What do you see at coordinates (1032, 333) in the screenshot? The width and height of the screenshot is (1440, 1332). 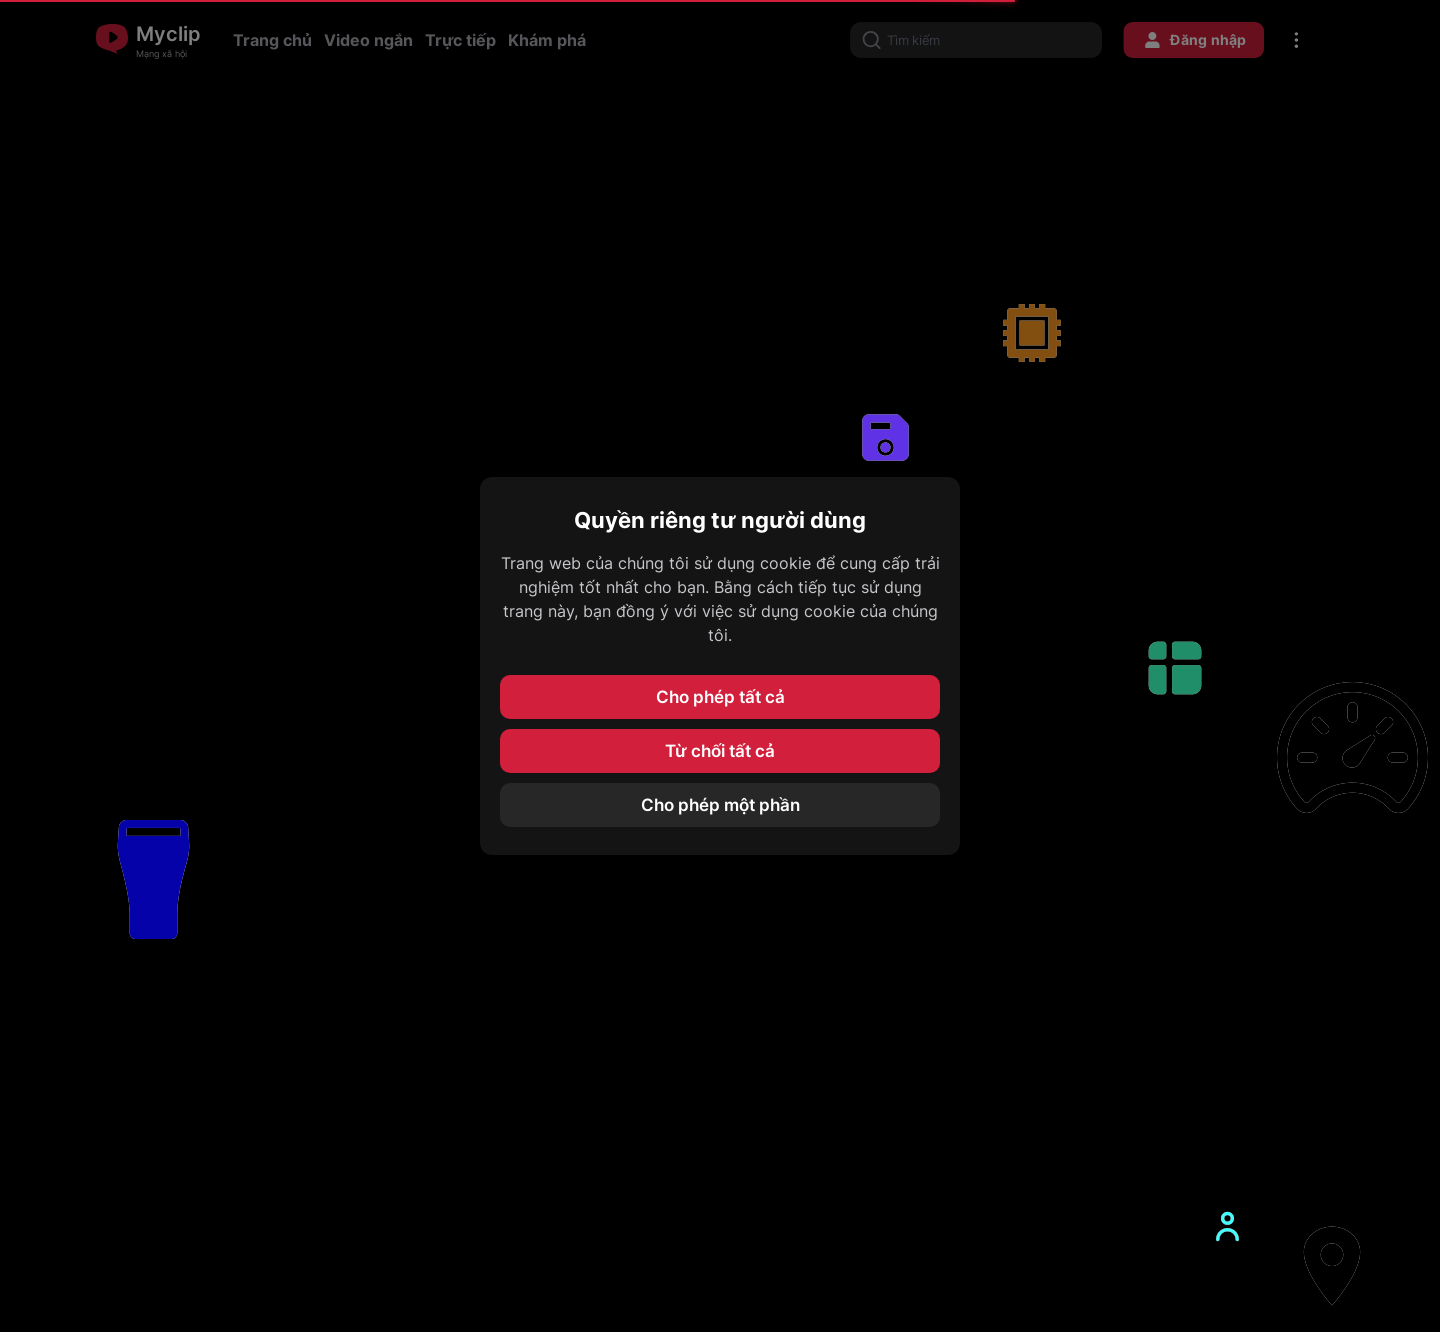 I see `view hardware or processor information` at bounding box center [1032, 333].